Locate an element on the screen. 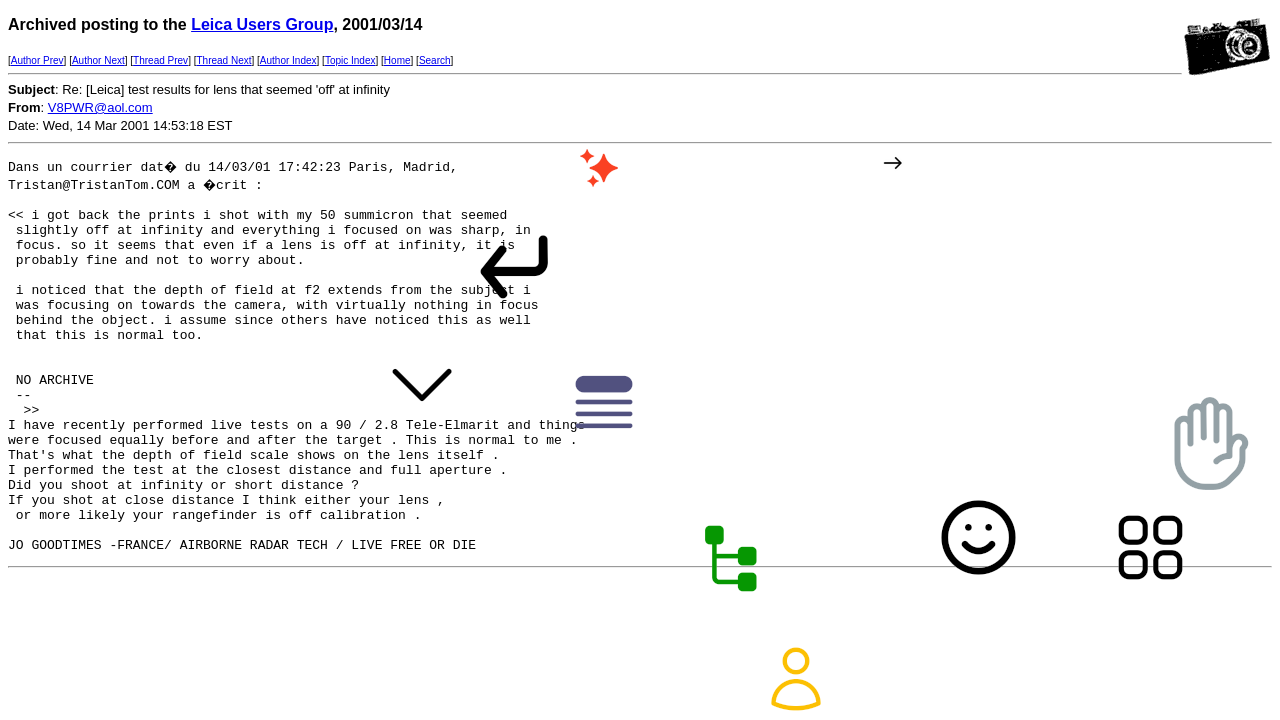 Image resolution: width=1280 pixels, height=720 pixels. navigate to the next item or screen is located at coordinates (893, 163).